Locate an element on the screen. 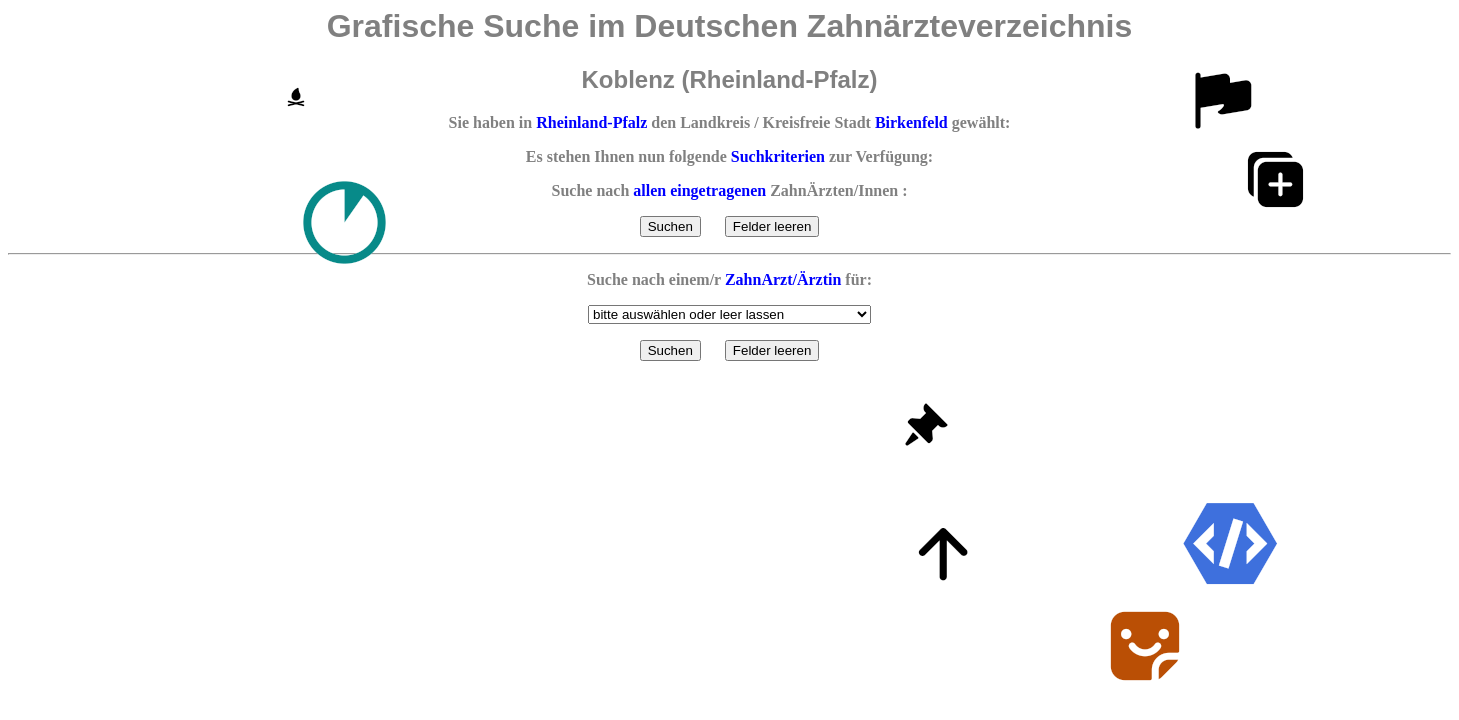  indicates an early verified bot developer badge on discord is located at coordinates (1230, 544).